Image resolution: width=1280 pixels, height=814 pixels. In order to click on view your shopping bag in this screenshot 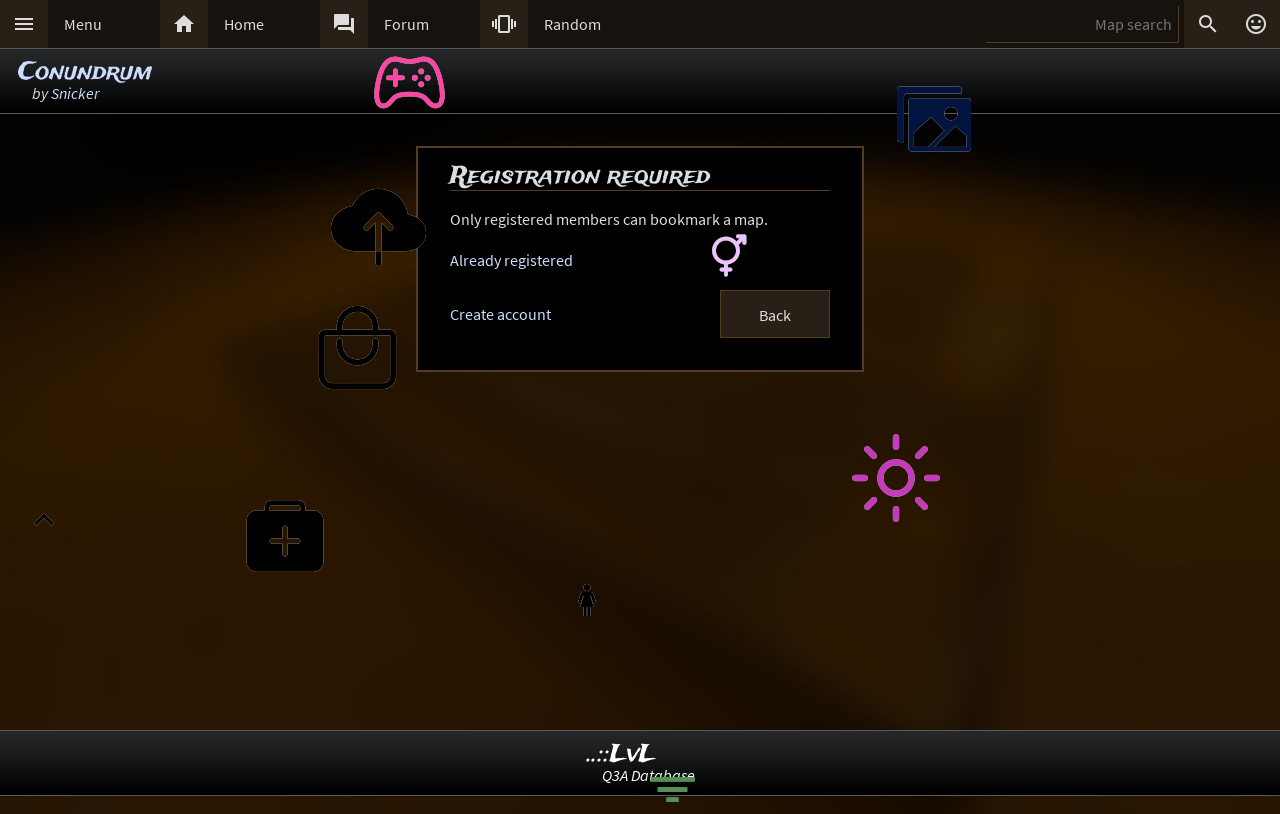, I will do `click(357, 347)`.